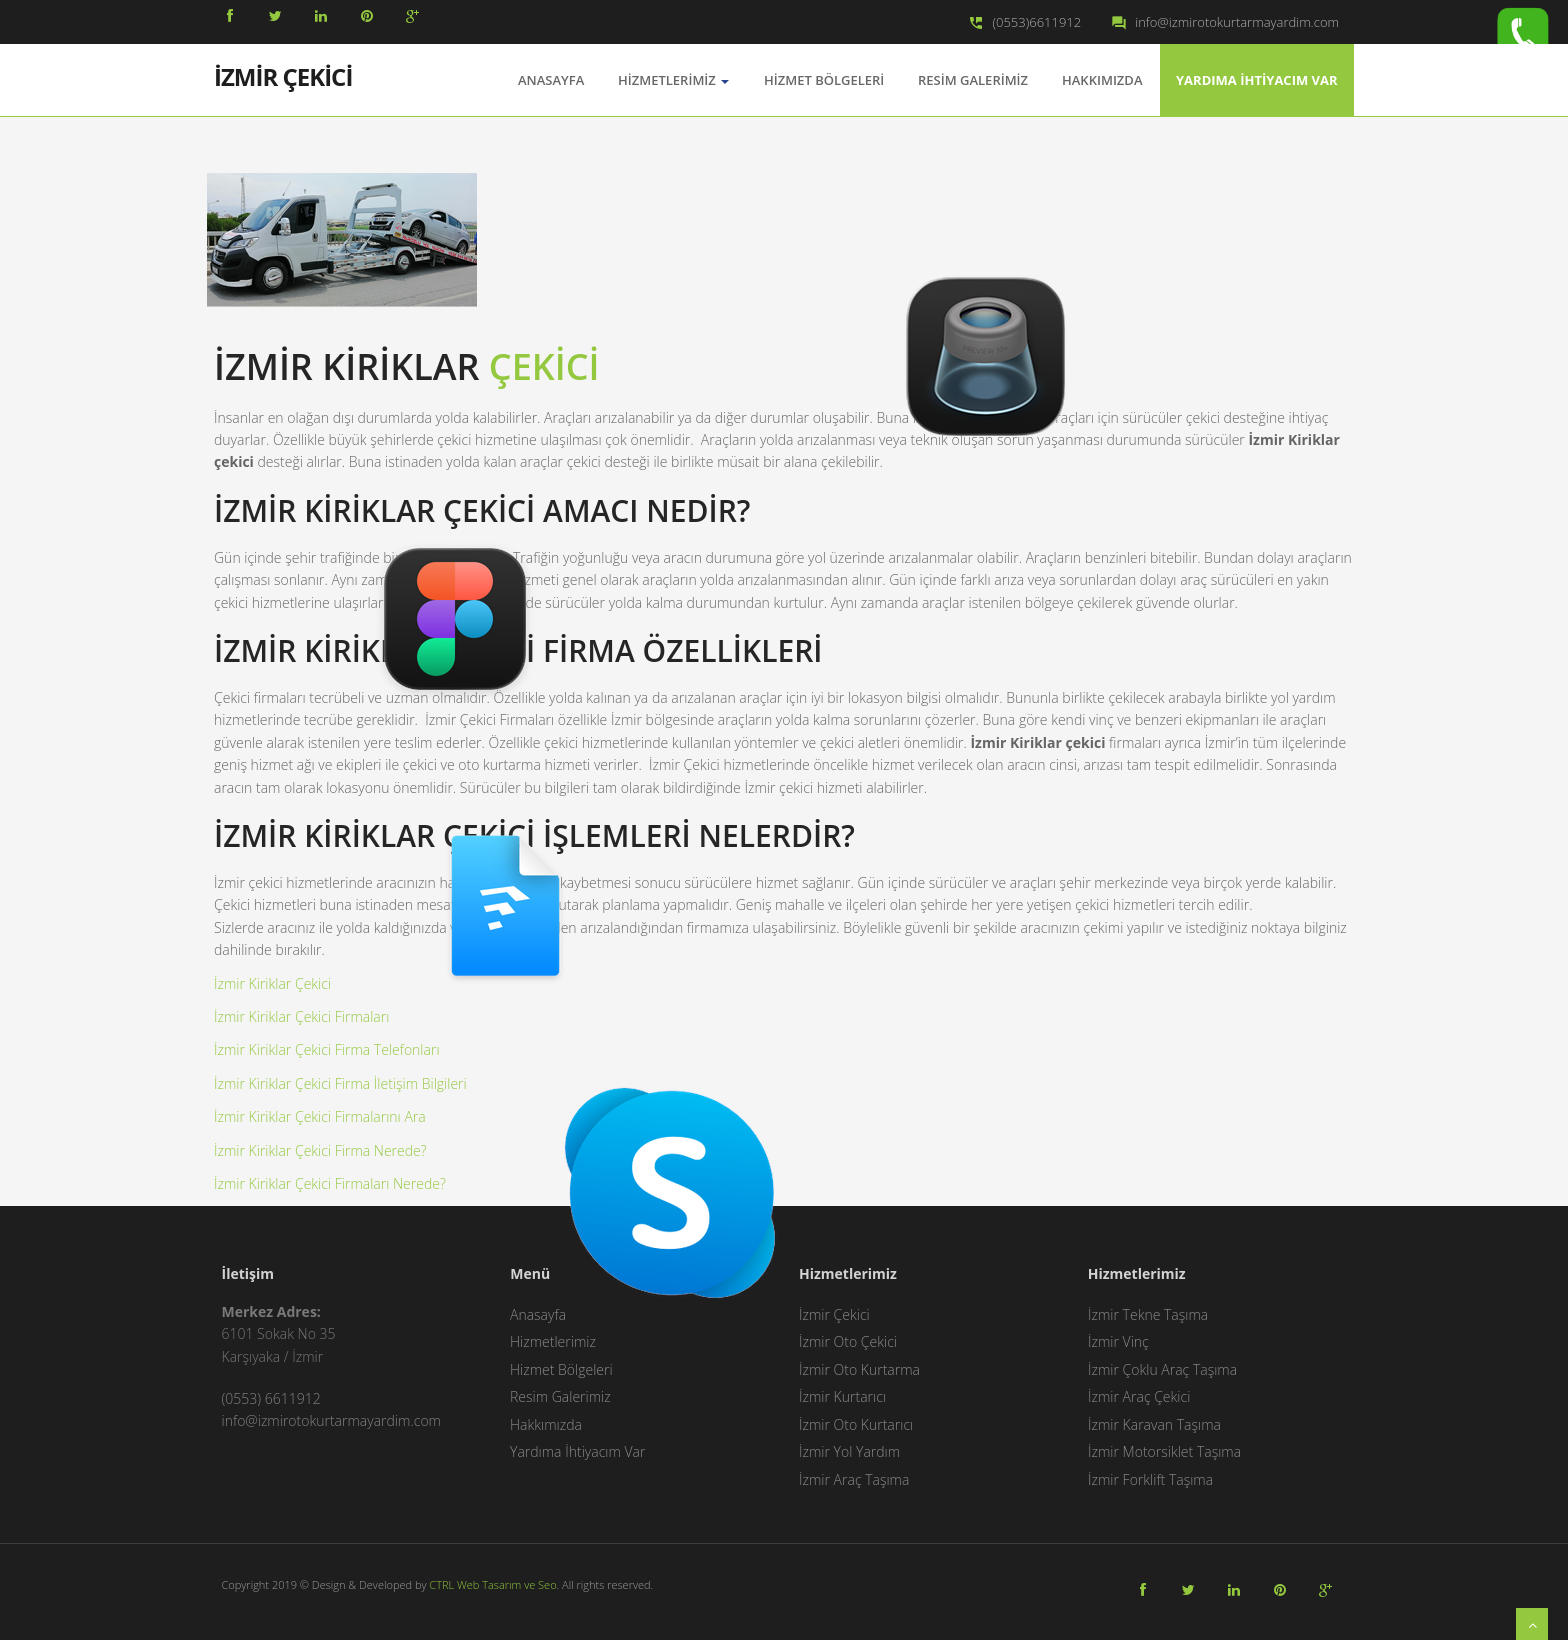 The height and width of the screenshot is (1640, 1568). I want to click on open skype app, so click(669, 1192).